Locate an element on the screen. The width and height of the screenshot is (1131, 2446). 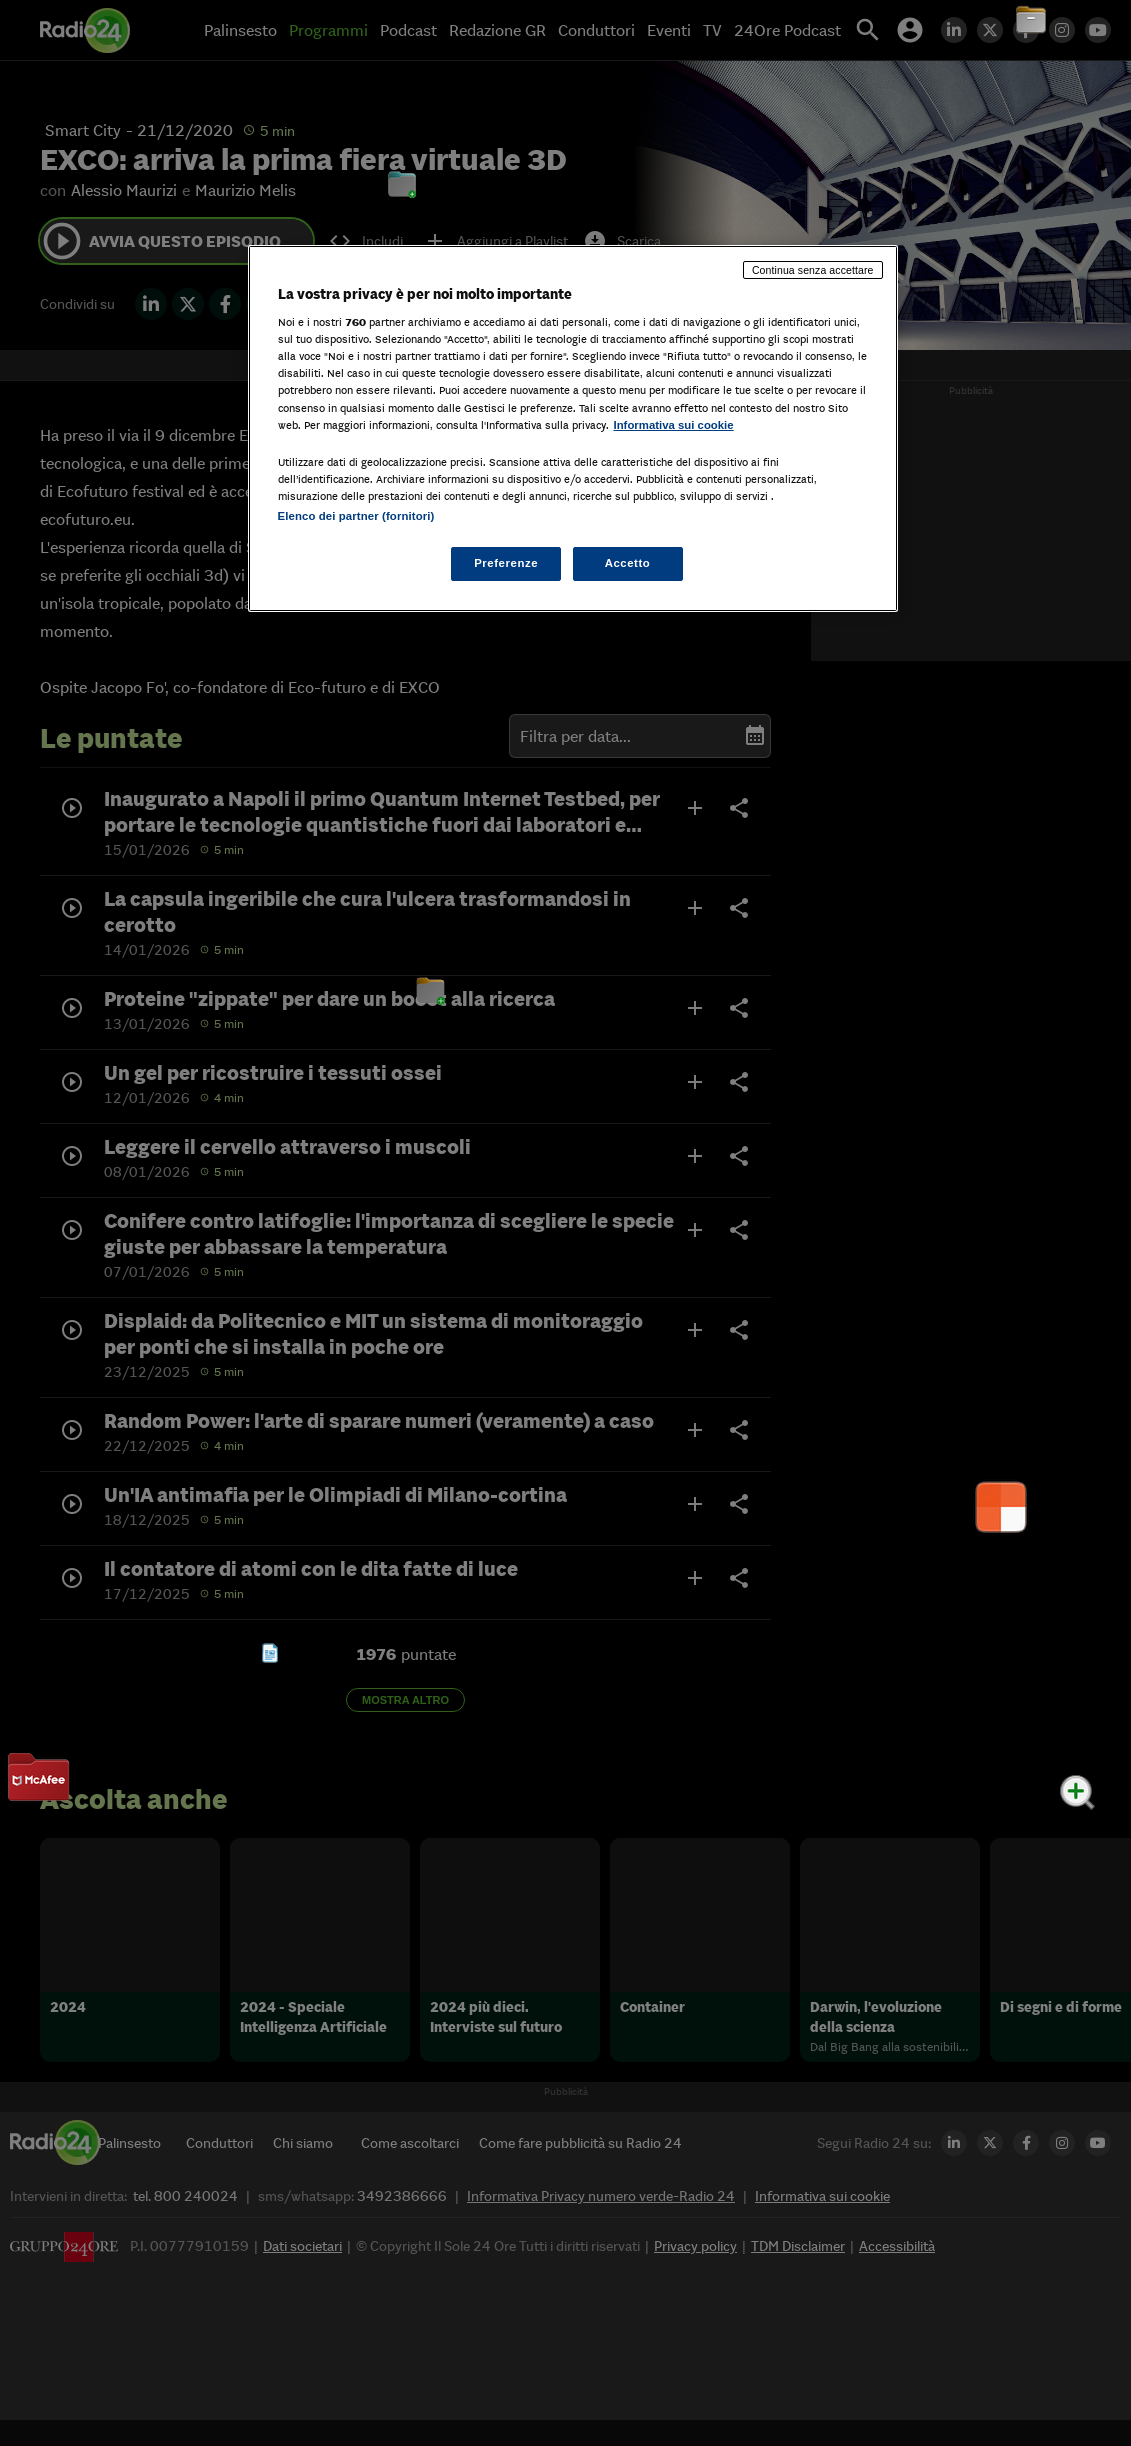
zoom in on file or document content is located at coordinates (1077, 1792).